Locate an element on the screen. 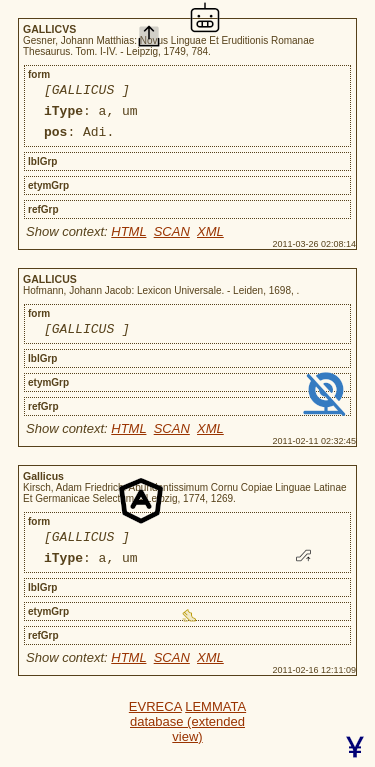  camera is disabled or turned off is located at coordinates (326, 395).